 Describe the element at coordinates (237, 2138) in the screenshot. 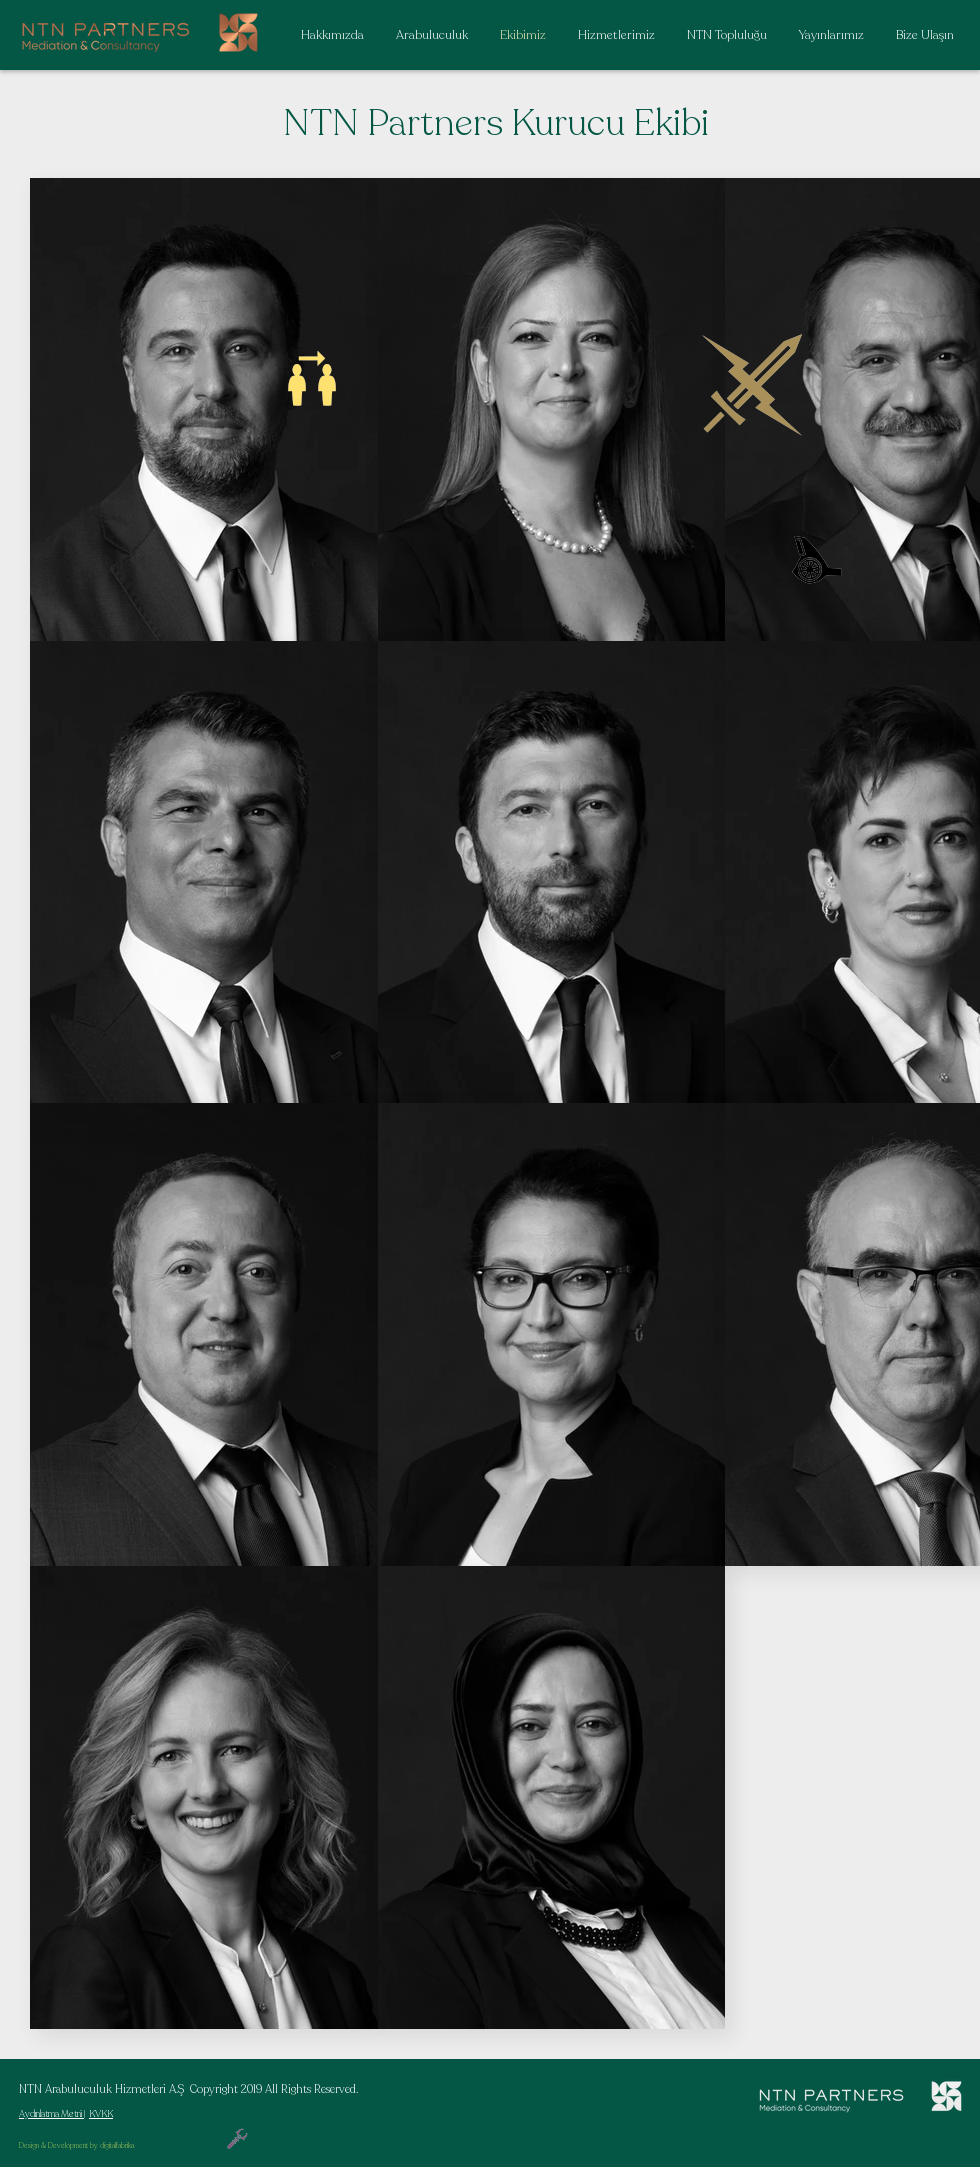

I see `cast a lunar or night-themed spell` at that location.